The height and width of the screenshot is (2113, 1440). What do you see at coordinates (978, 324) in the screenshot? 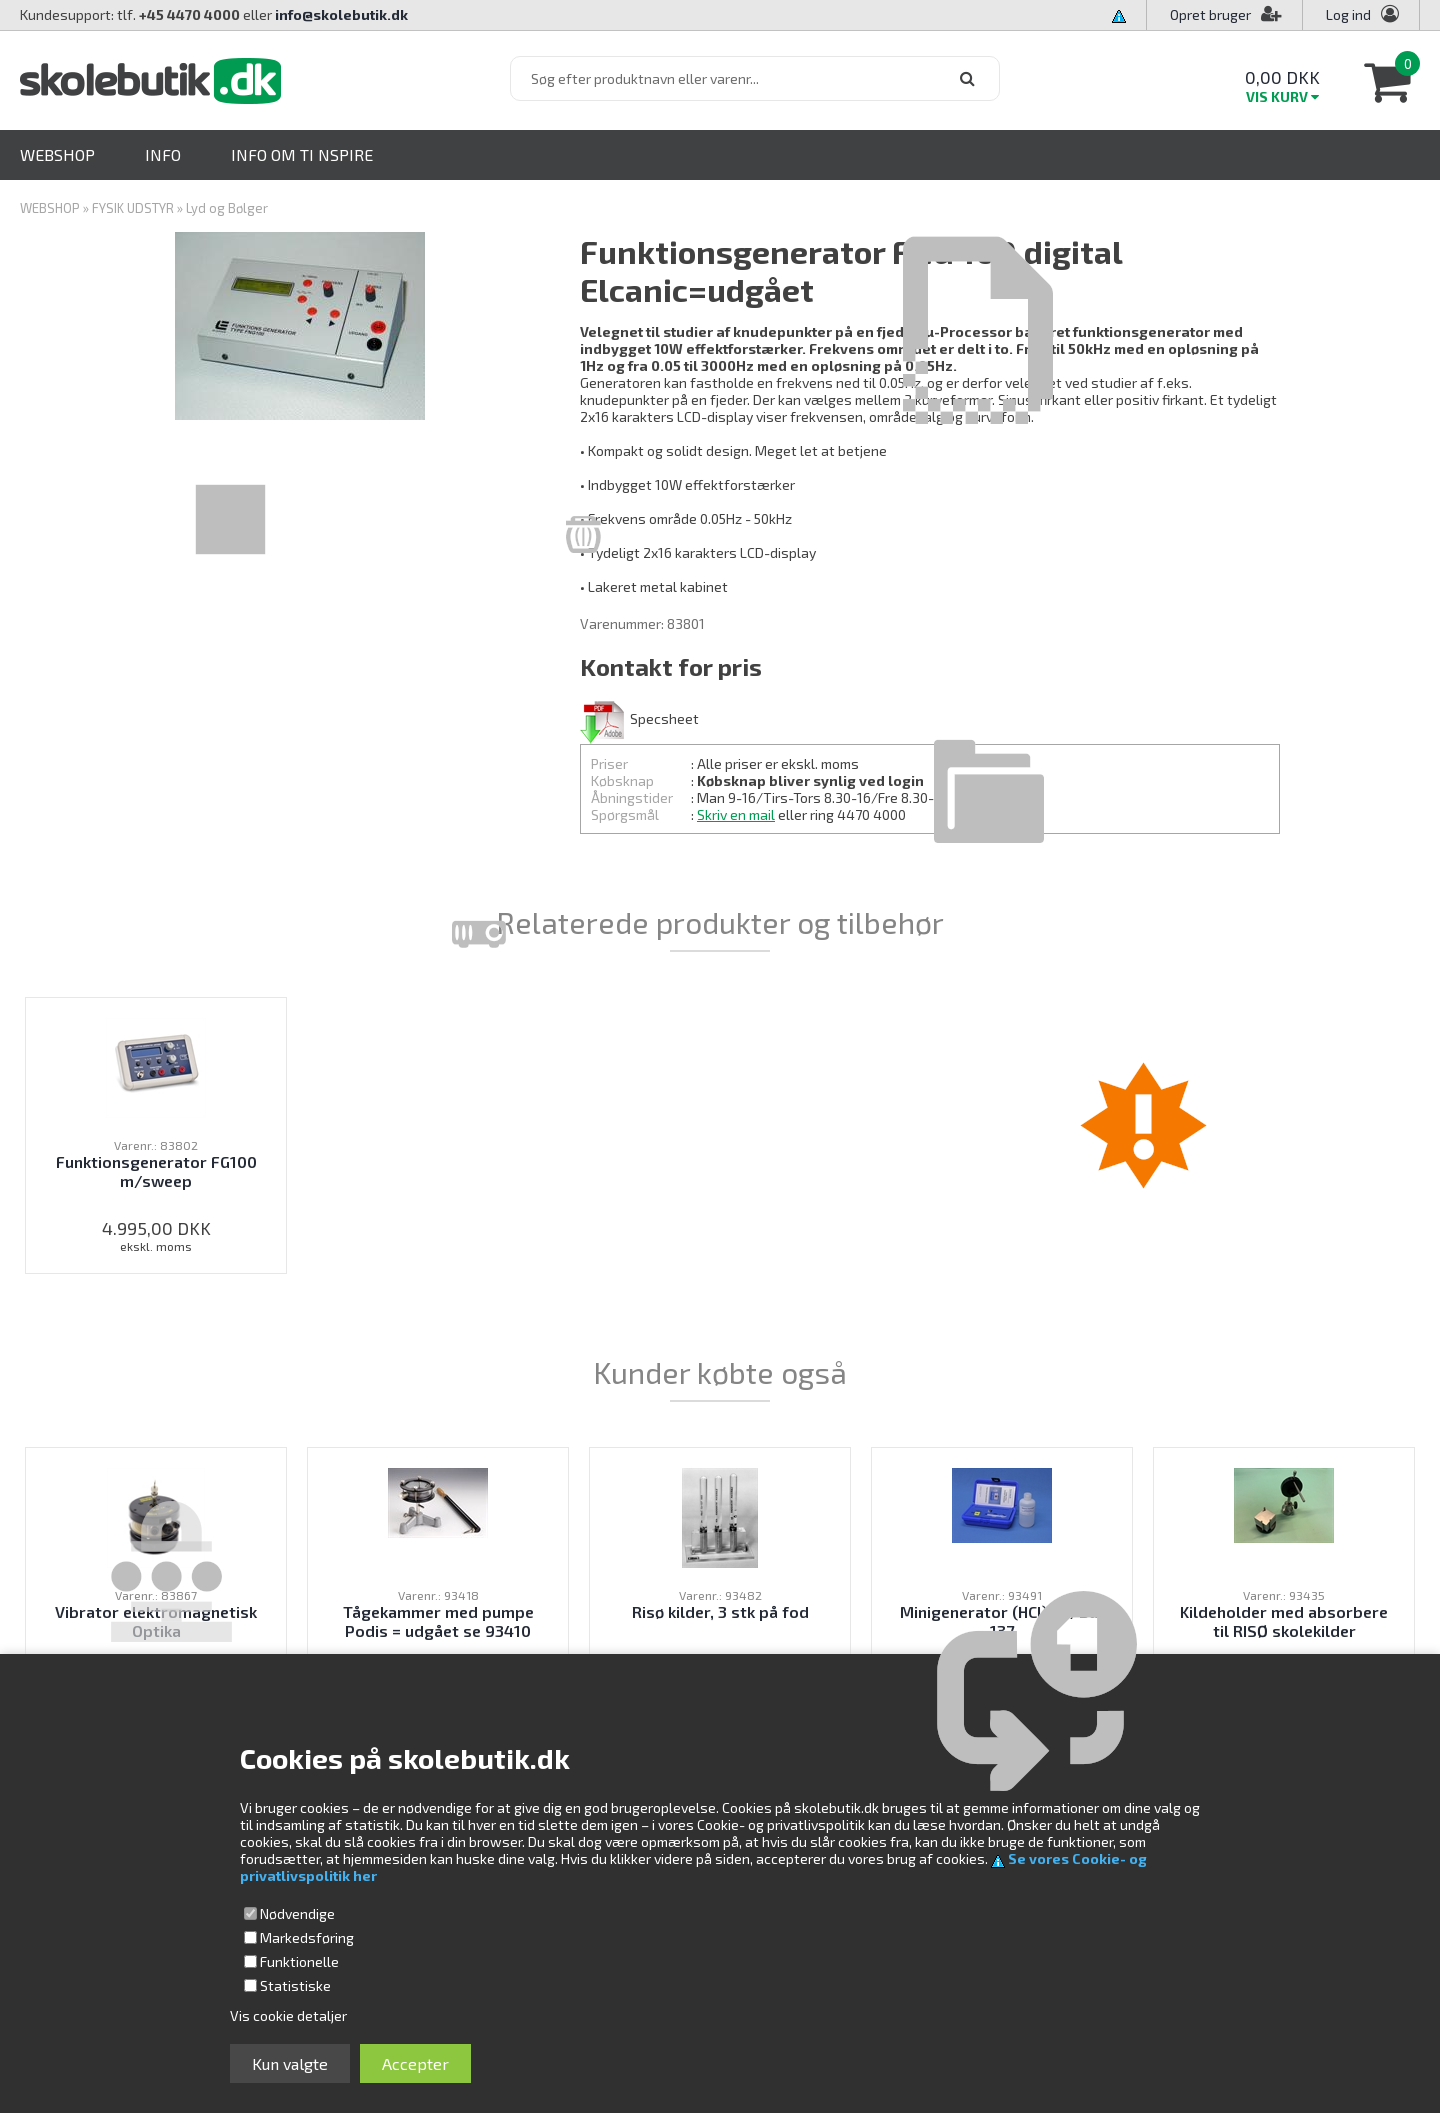
I see `access your templates folder` at bounding box center [978, 324].